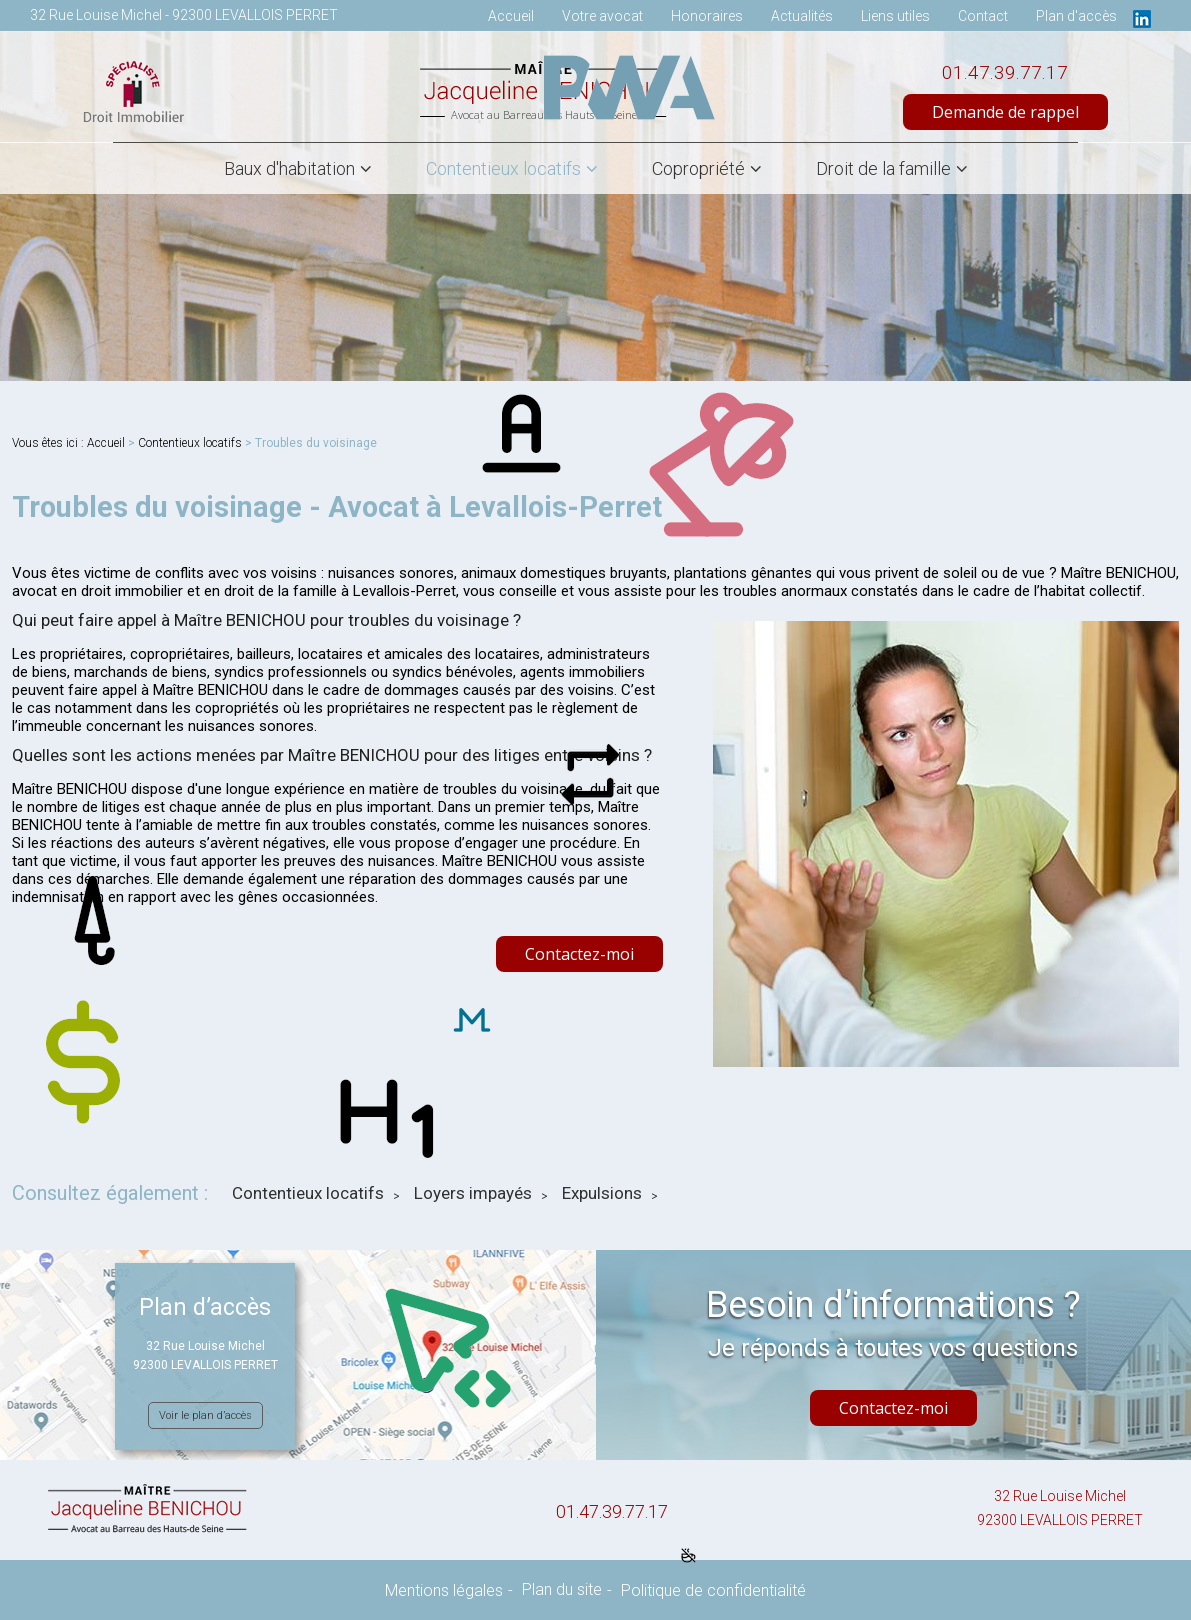  I want to click on format text as heading level 1, so click(385, 1117).